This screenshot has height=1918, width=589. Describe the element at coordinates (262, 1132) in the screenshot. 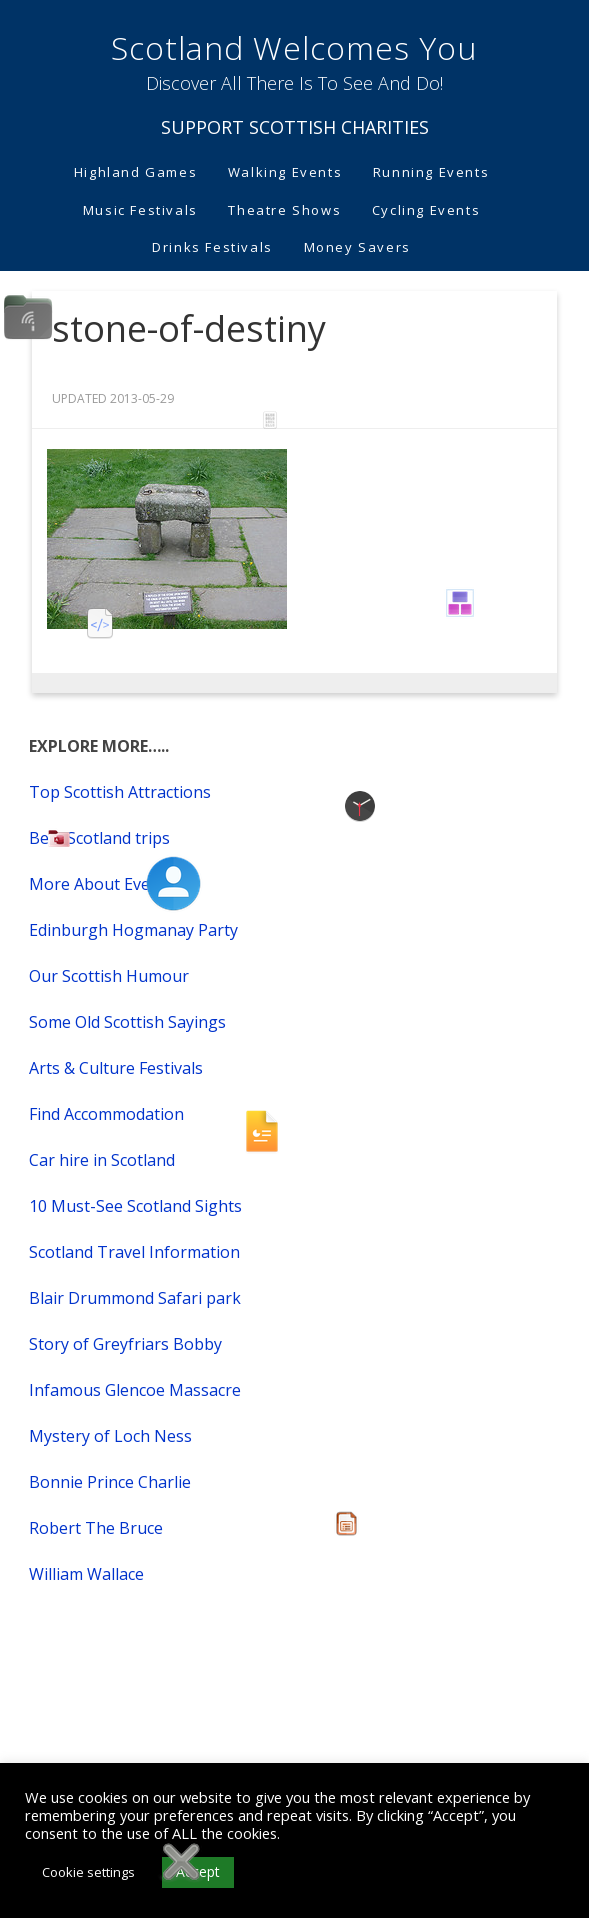

I see `open a presentation file` at that location.